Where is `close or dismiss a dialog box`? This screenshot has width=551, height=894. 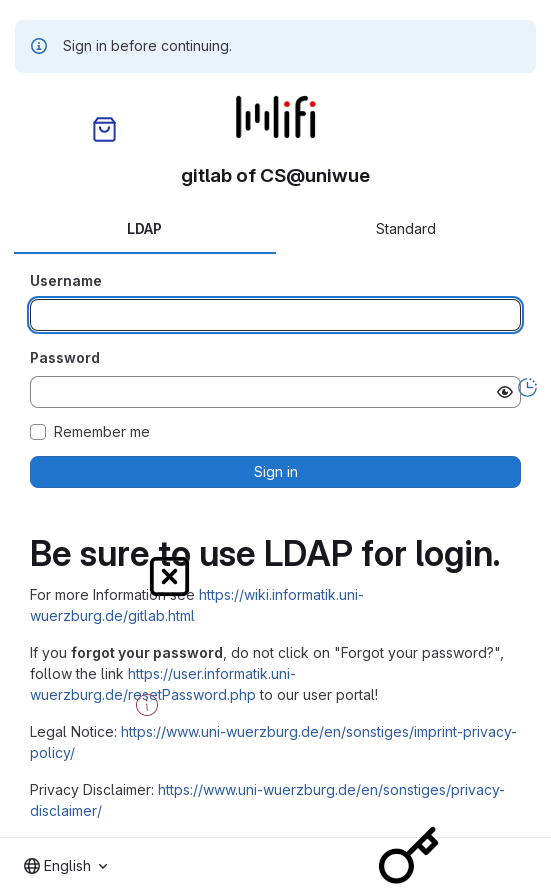
close or dismiss a dialog box is located at coordinates (169, 576).